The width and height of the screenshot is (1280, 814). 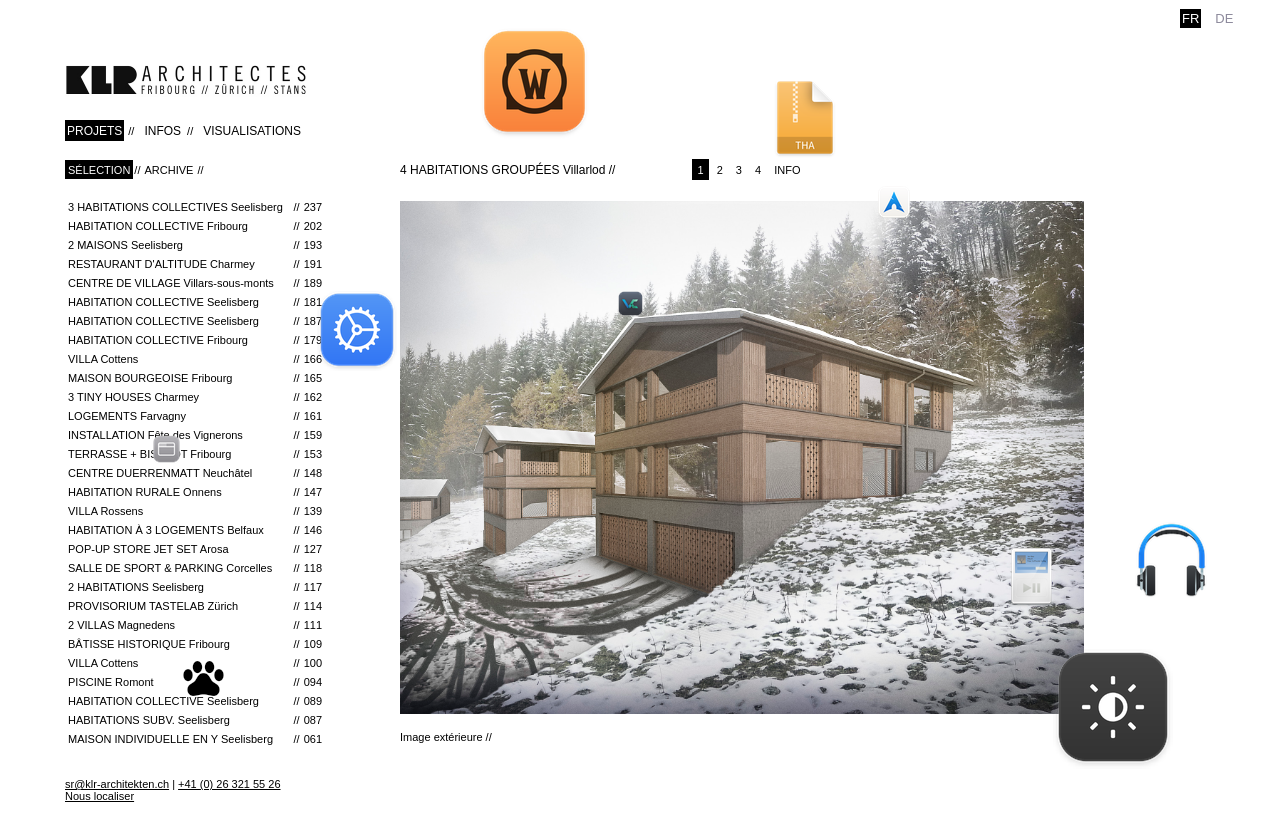 What do you see at coordinates (203, 678) in the screenshot?
I see `access pet-related features or settings` at bounding box center [203, 678].